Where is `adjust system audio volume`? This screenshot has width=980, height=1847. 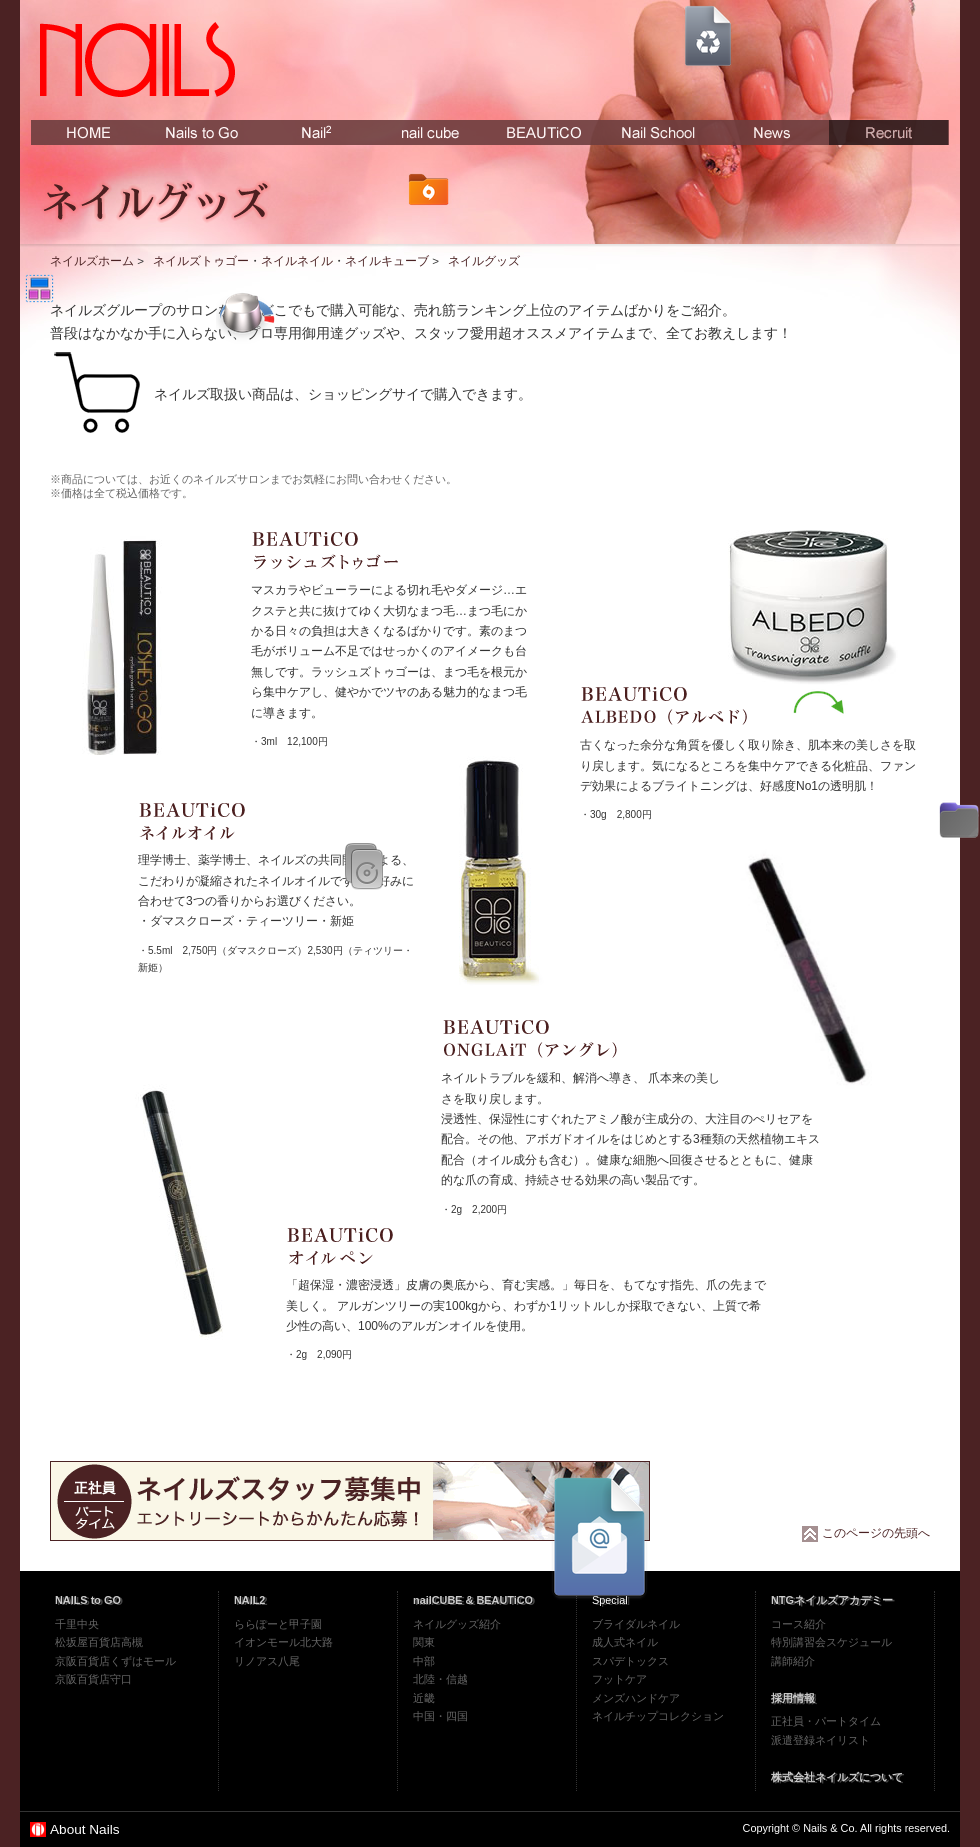 adjust system audio volume is located at coordinates (246, 313).